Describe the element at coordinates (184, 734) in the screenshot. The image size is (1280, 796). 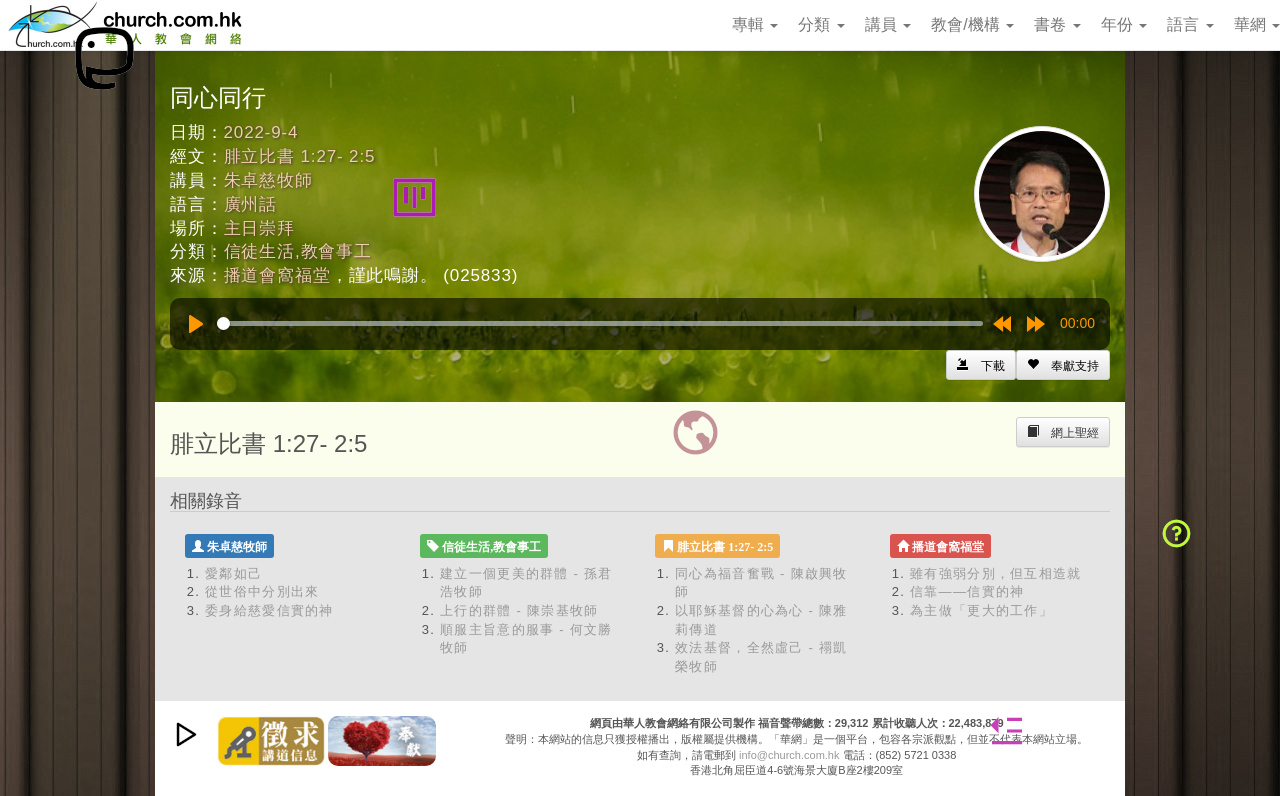
I see `play media content` at that location.